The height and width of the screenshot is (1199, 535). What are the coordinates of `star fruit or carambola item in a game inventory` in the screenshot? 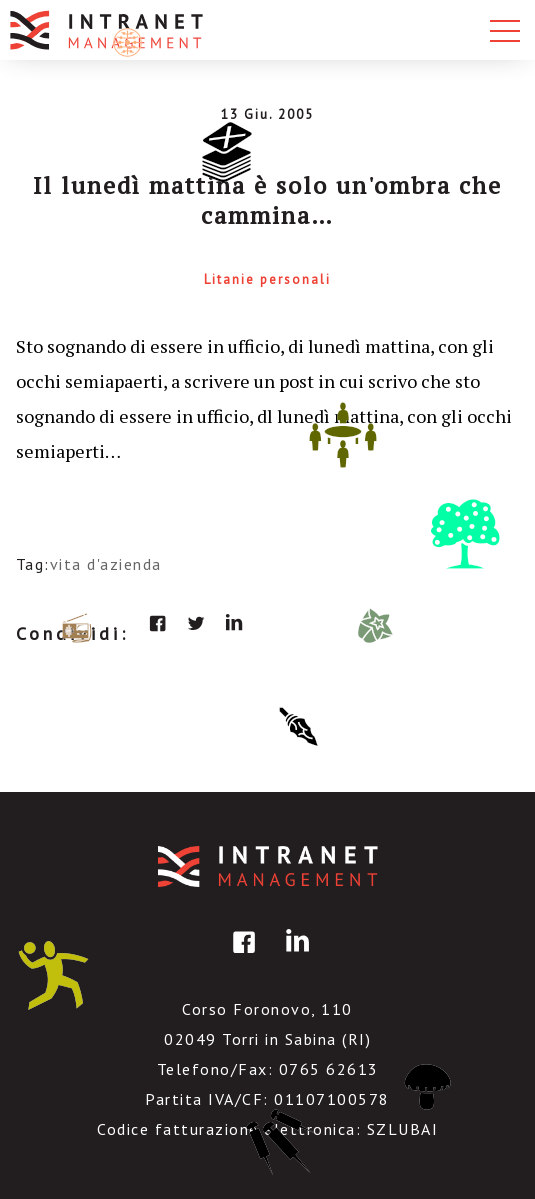 It's located at (375, 626).